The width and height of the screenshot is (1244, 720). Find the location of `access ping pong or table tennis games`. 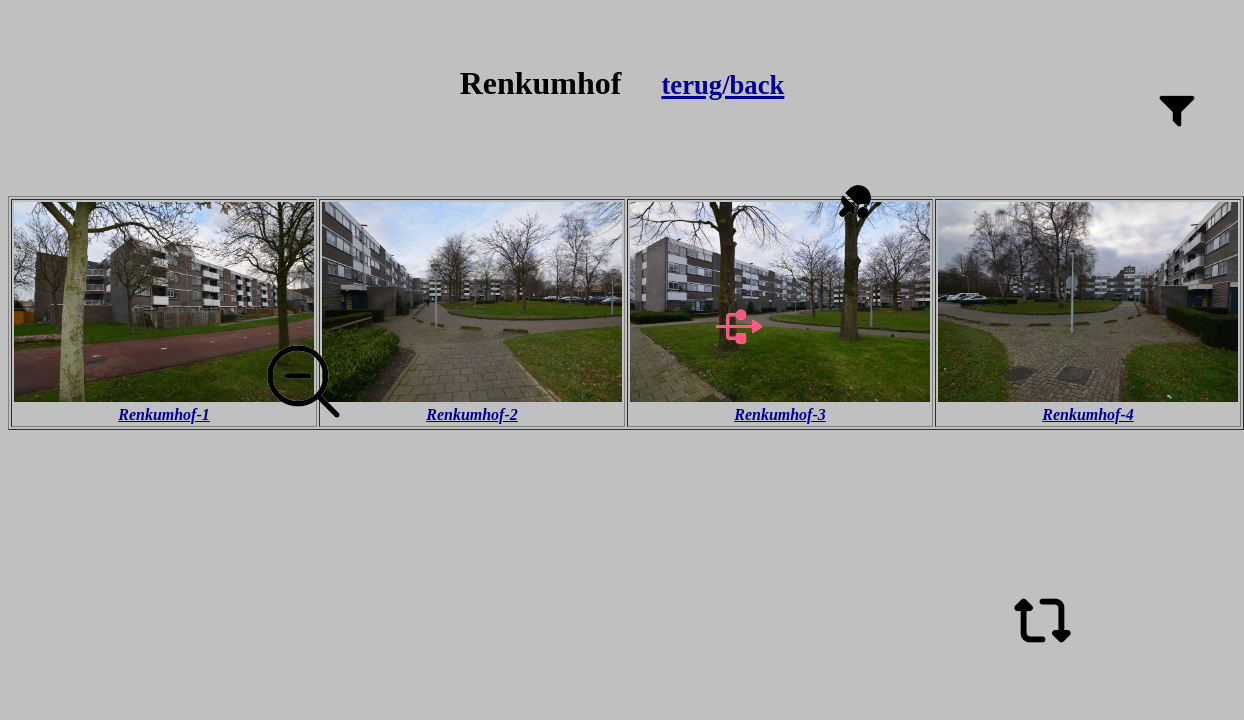

access ping pong or table tennis games is located at coordinates (855, 201).